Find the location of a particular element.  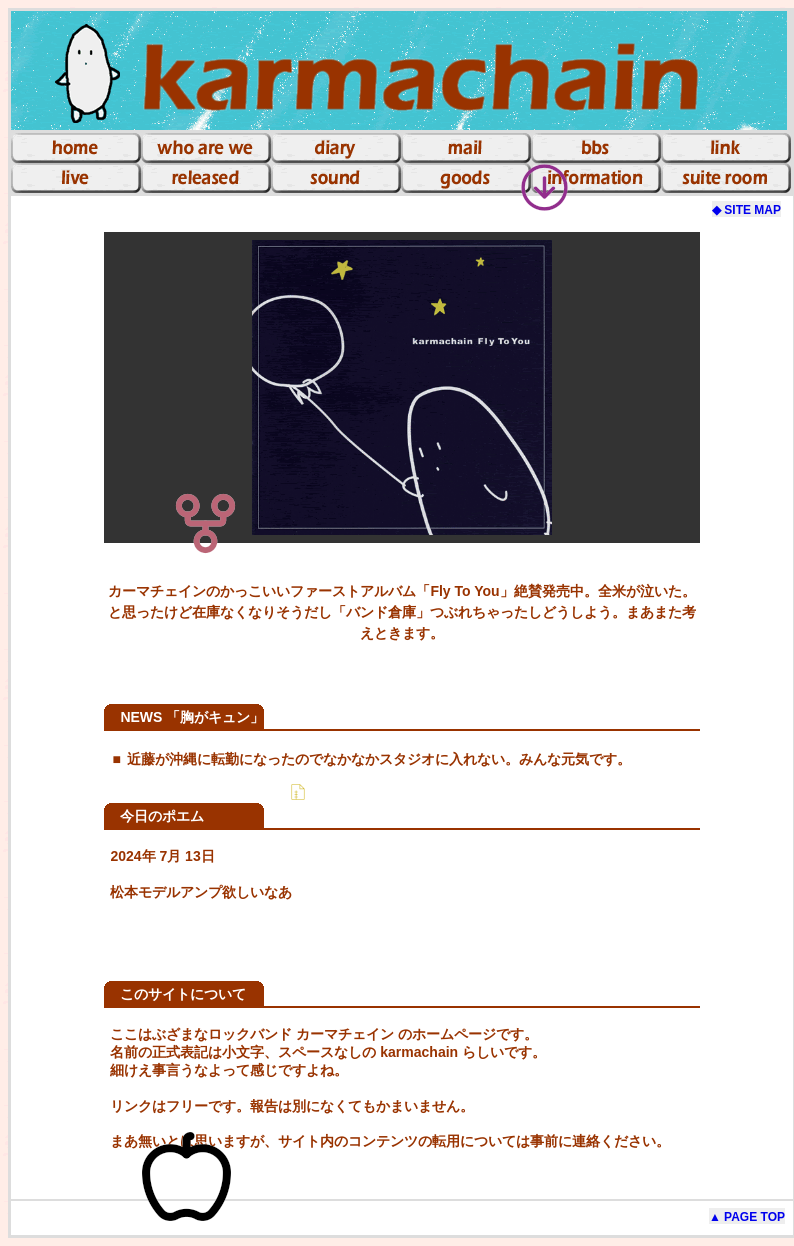

download a file or content is located at coordinates (544, 187).